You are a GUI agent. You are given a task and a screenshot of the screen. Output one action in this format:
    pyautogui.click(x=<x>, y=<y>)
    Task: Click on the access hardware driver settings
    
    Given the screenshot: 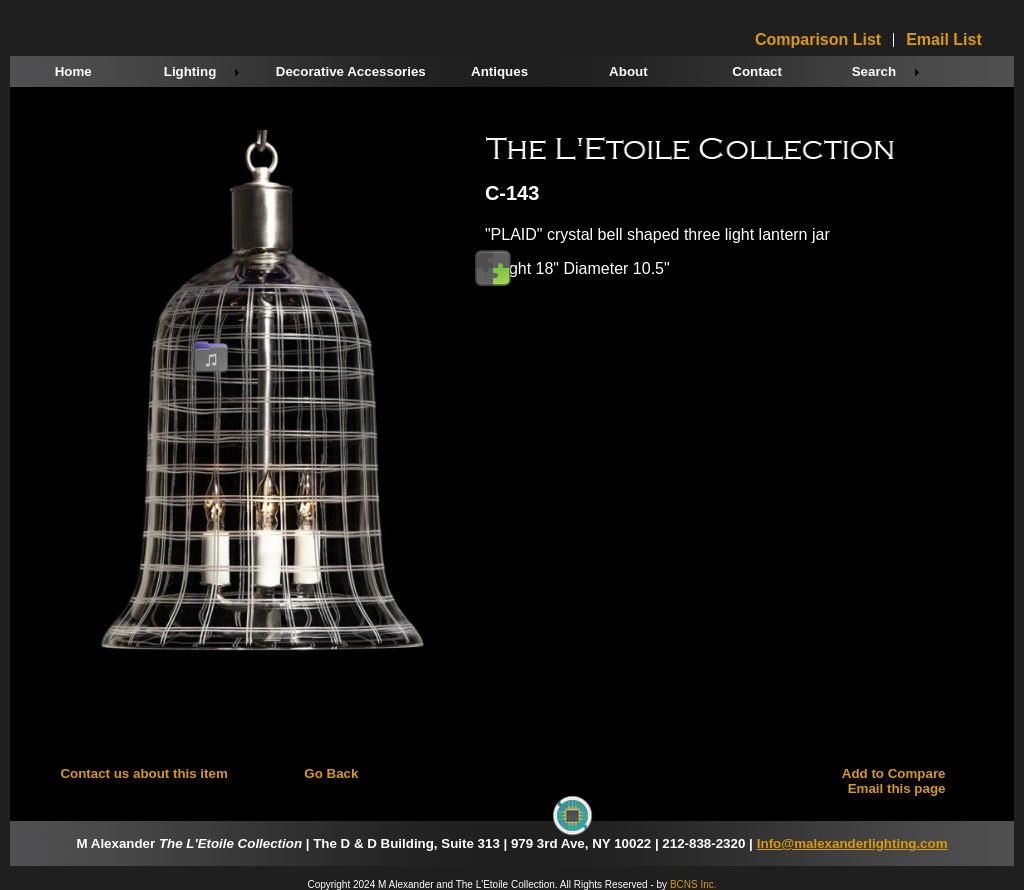 What is the action you would take?
    pyautogui.click(x=572, y=815)
    